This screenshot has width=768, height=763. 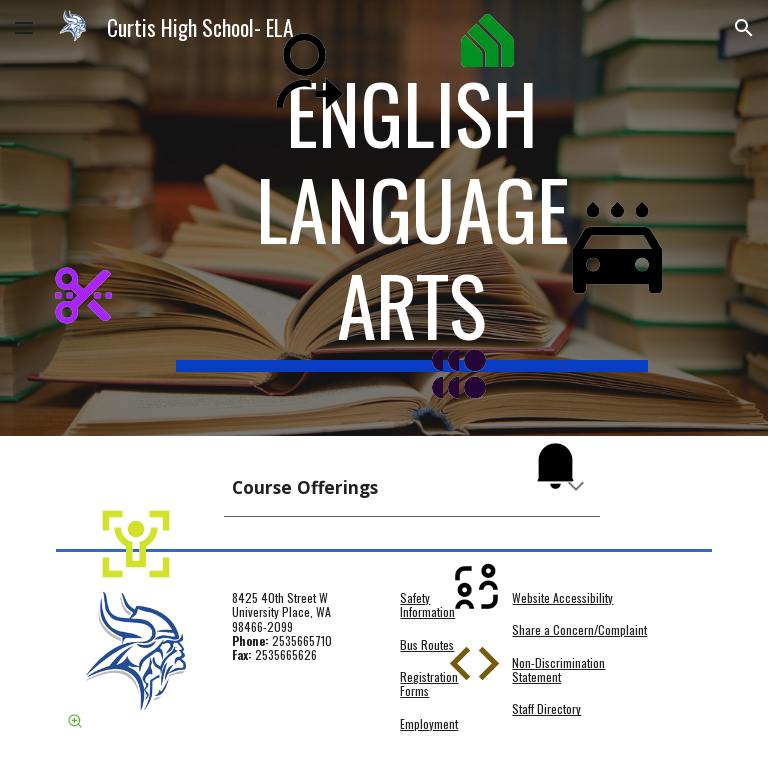 What do you see at coordinates (304, 72) in the screenshot?
I see `share user profile with others` at bounding box center [304, 72].